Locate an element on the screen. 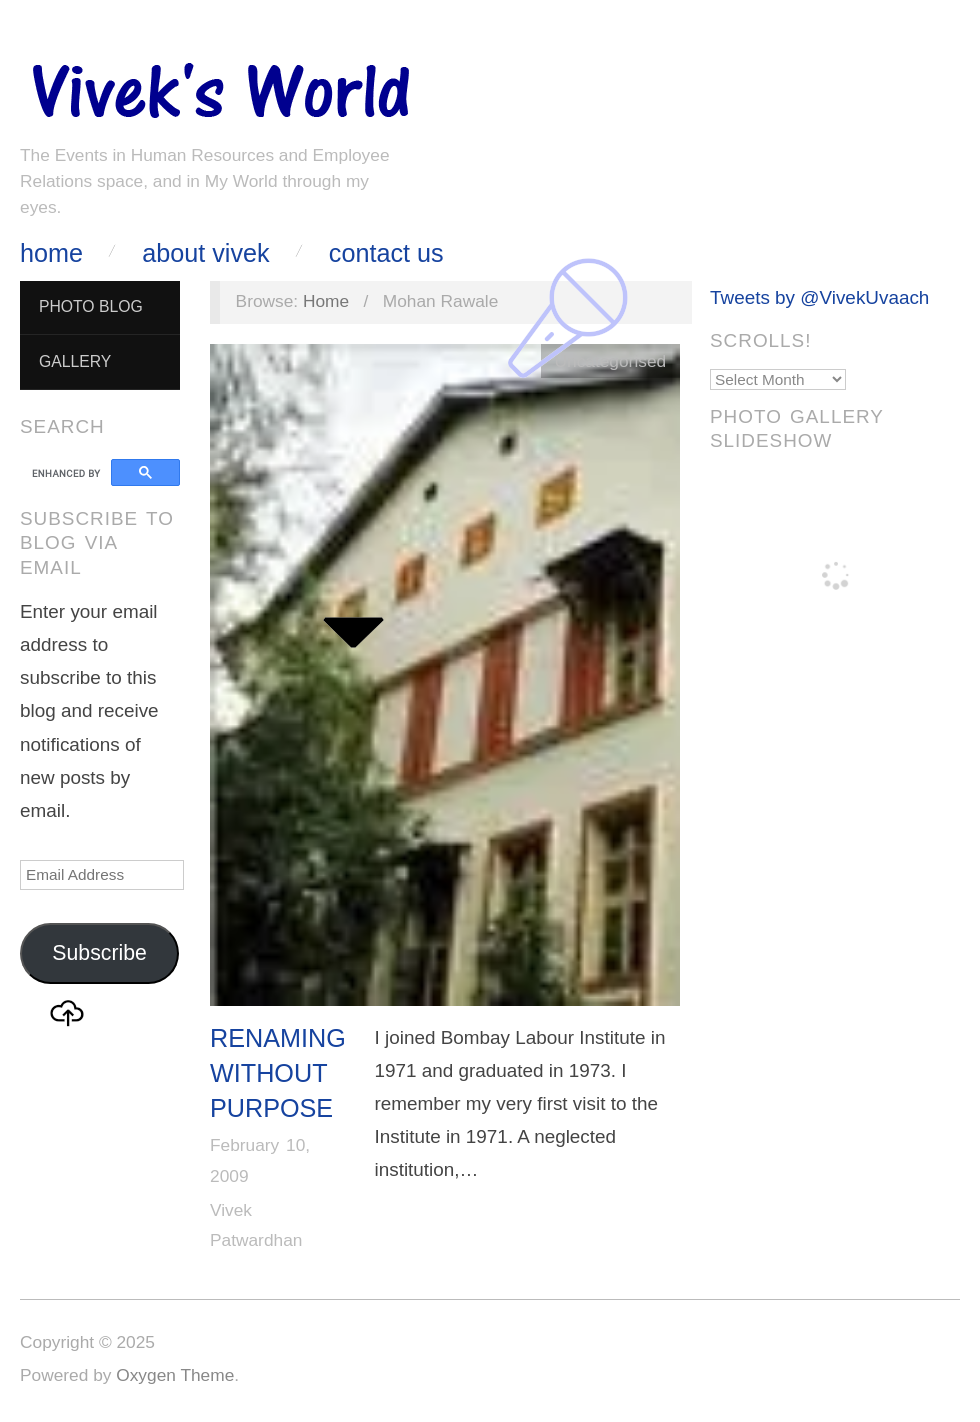 This screenshot has height=1422, width=980. upload file to cloud storage is located at coordinates (67, 1012).